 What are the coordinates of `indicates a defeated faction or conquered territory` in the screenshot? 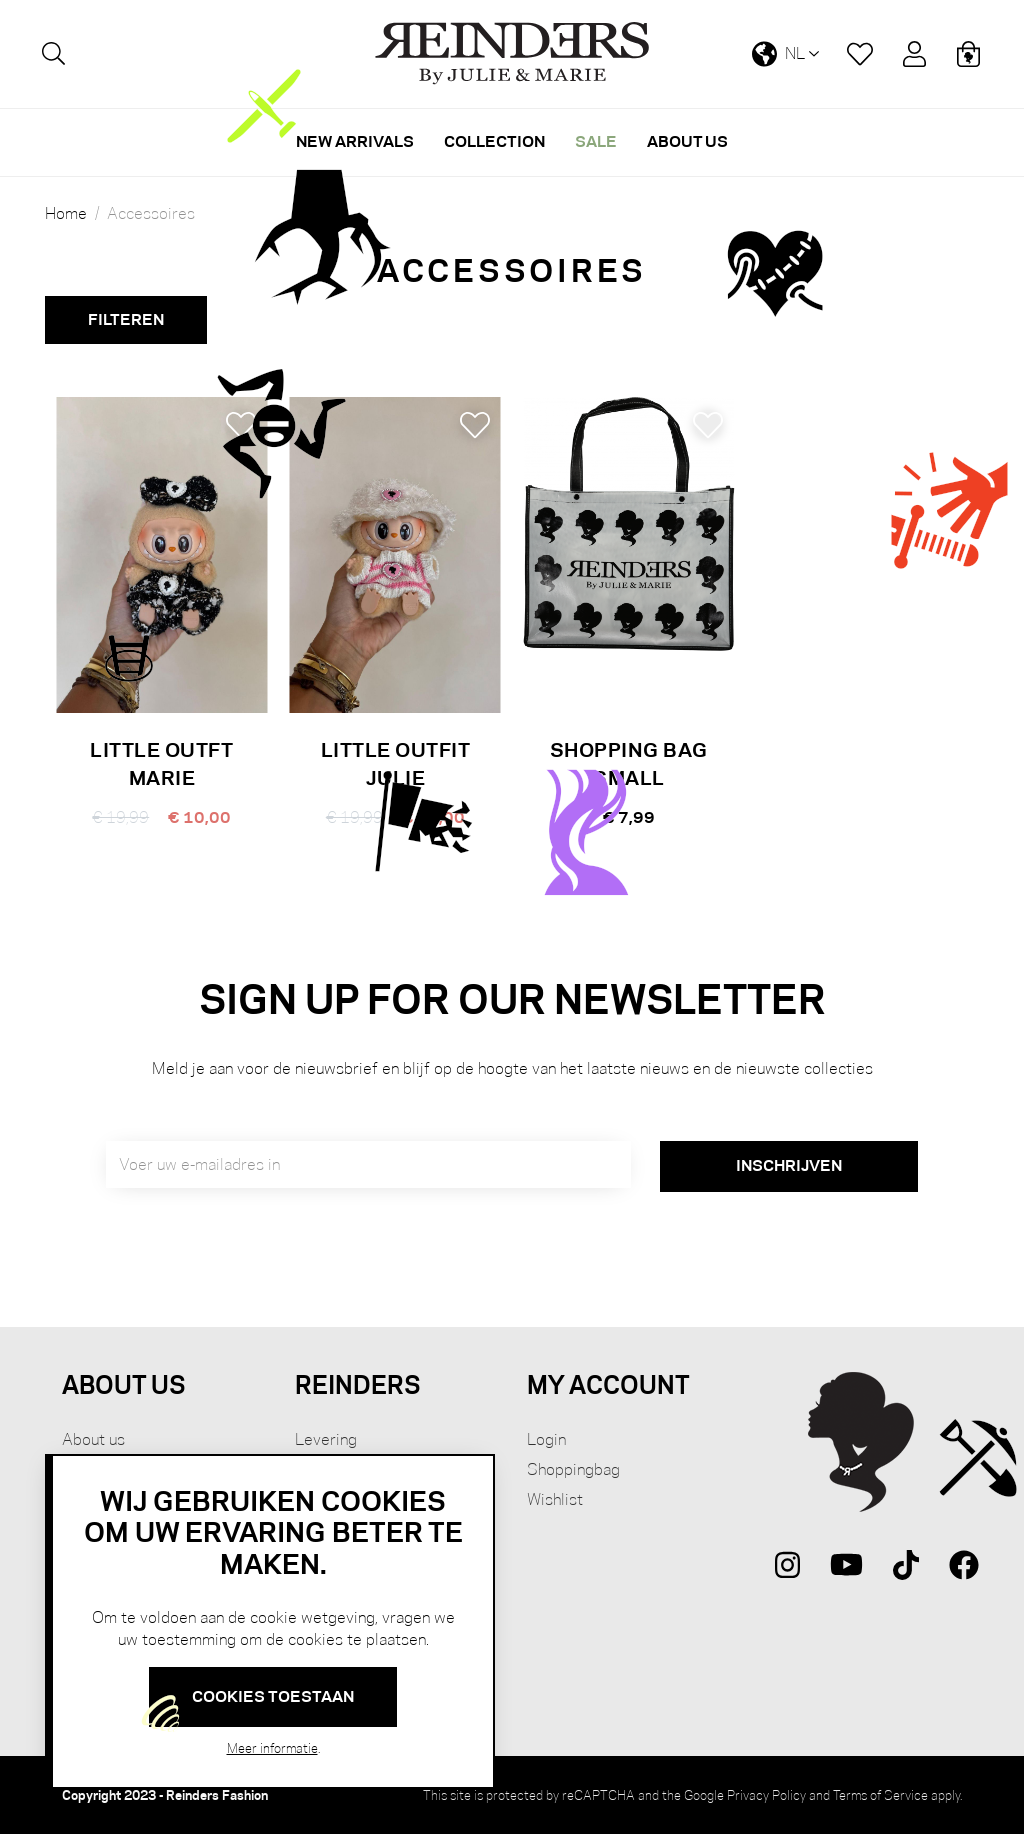 It's located at (422, 821).